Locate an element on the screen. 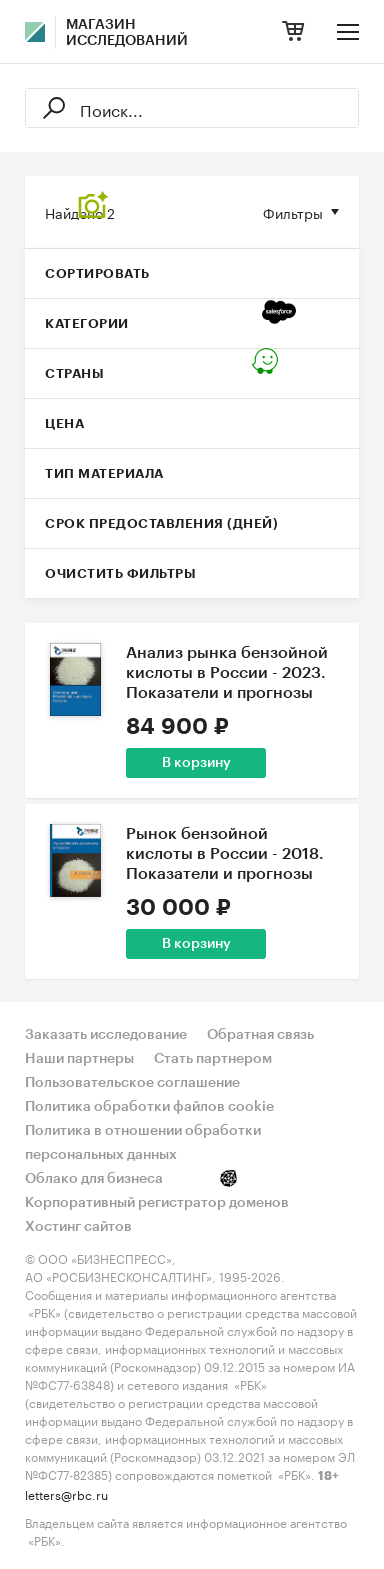 The width and height of the screenshot is (384, 1569). link to PyG (PyTorch Geometric) library or documentation is located at coordinates (228, 1178).